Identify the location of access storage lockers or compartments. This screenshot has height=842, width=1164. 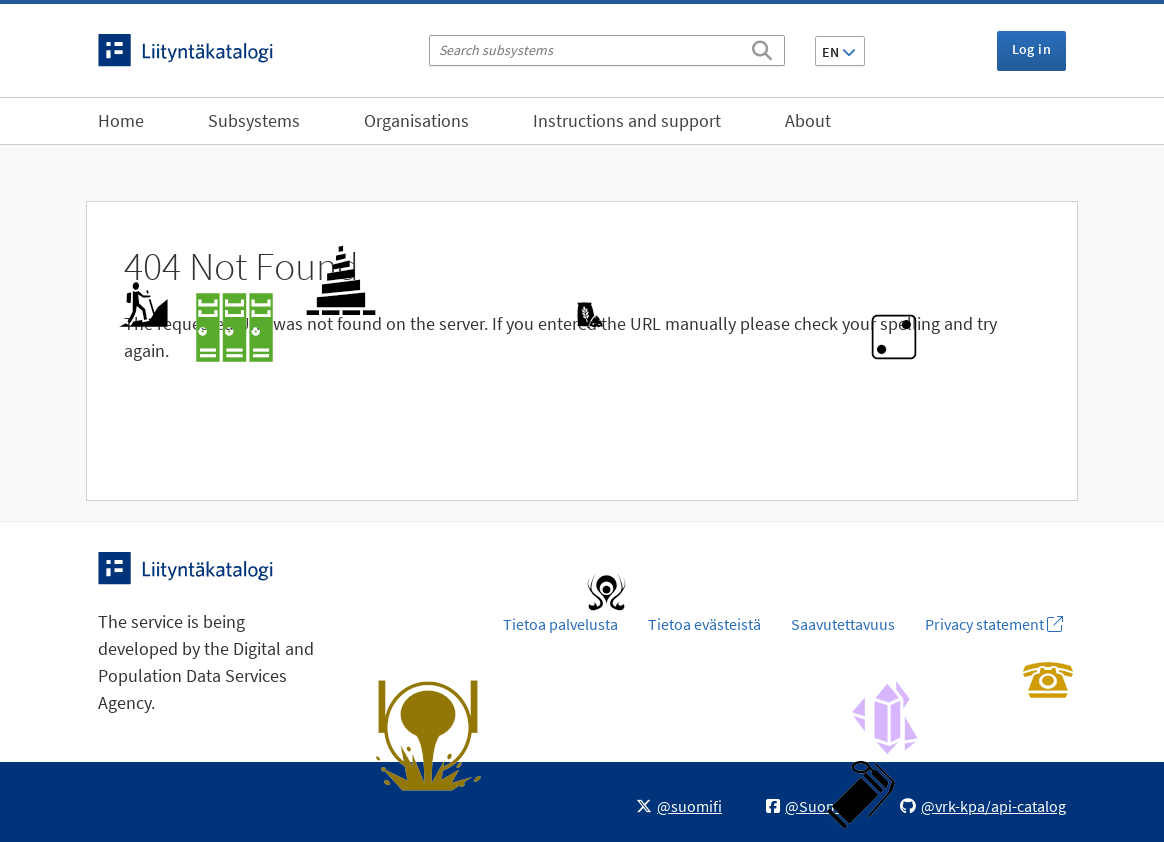
(234, 323).